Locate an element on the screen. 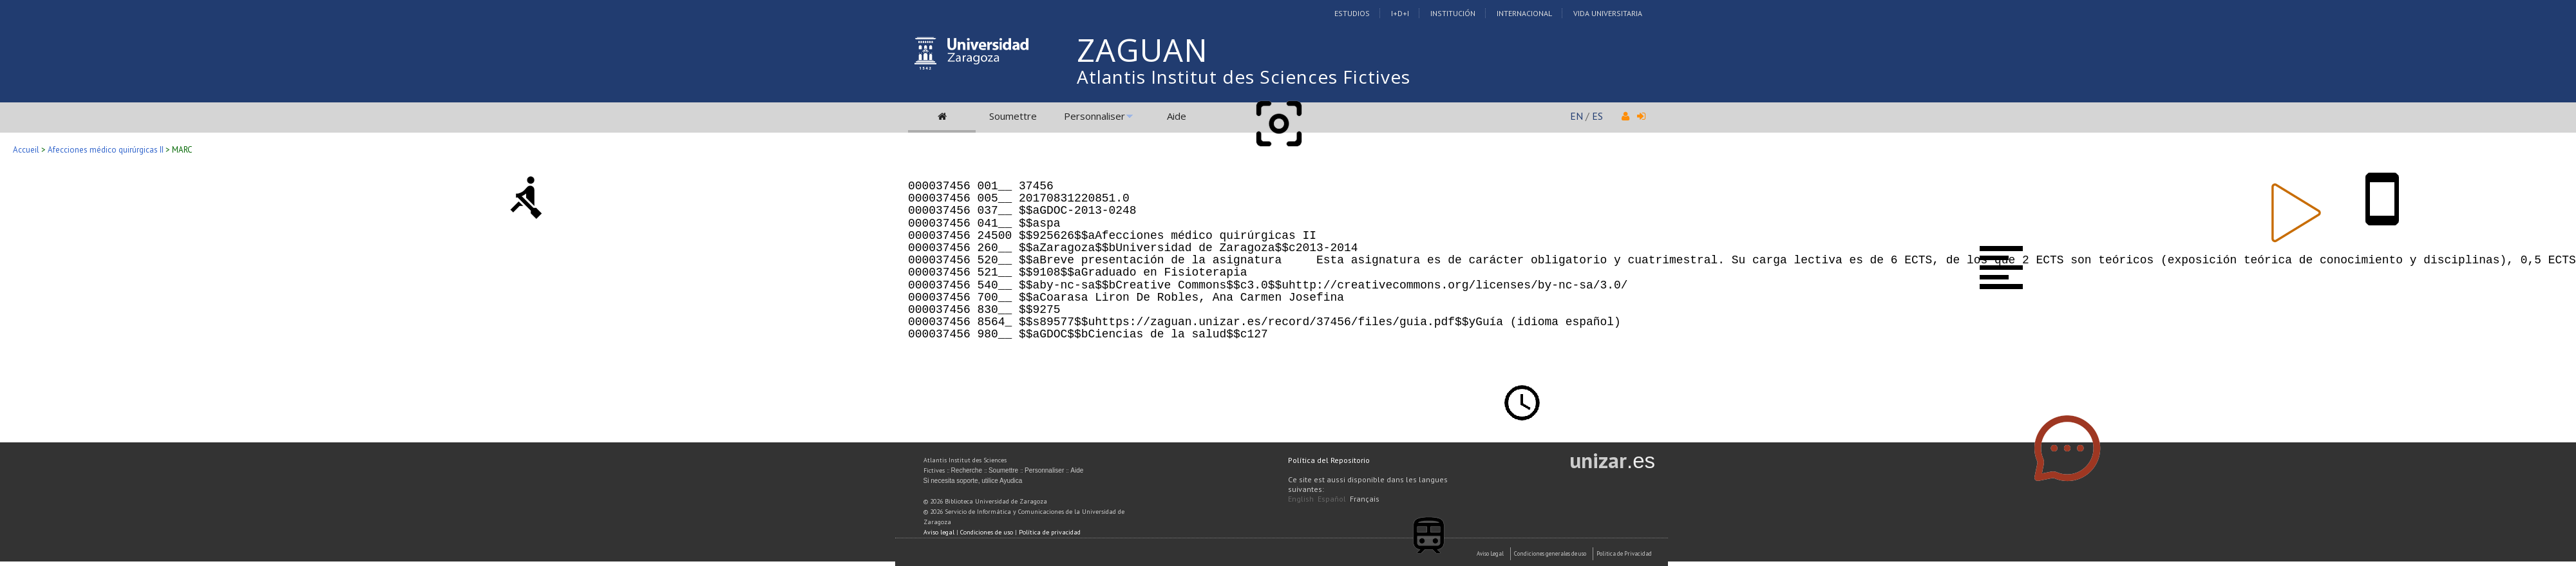 The image size is (2576, 566). view time or clock settings is located at coordinates (1522, 402).